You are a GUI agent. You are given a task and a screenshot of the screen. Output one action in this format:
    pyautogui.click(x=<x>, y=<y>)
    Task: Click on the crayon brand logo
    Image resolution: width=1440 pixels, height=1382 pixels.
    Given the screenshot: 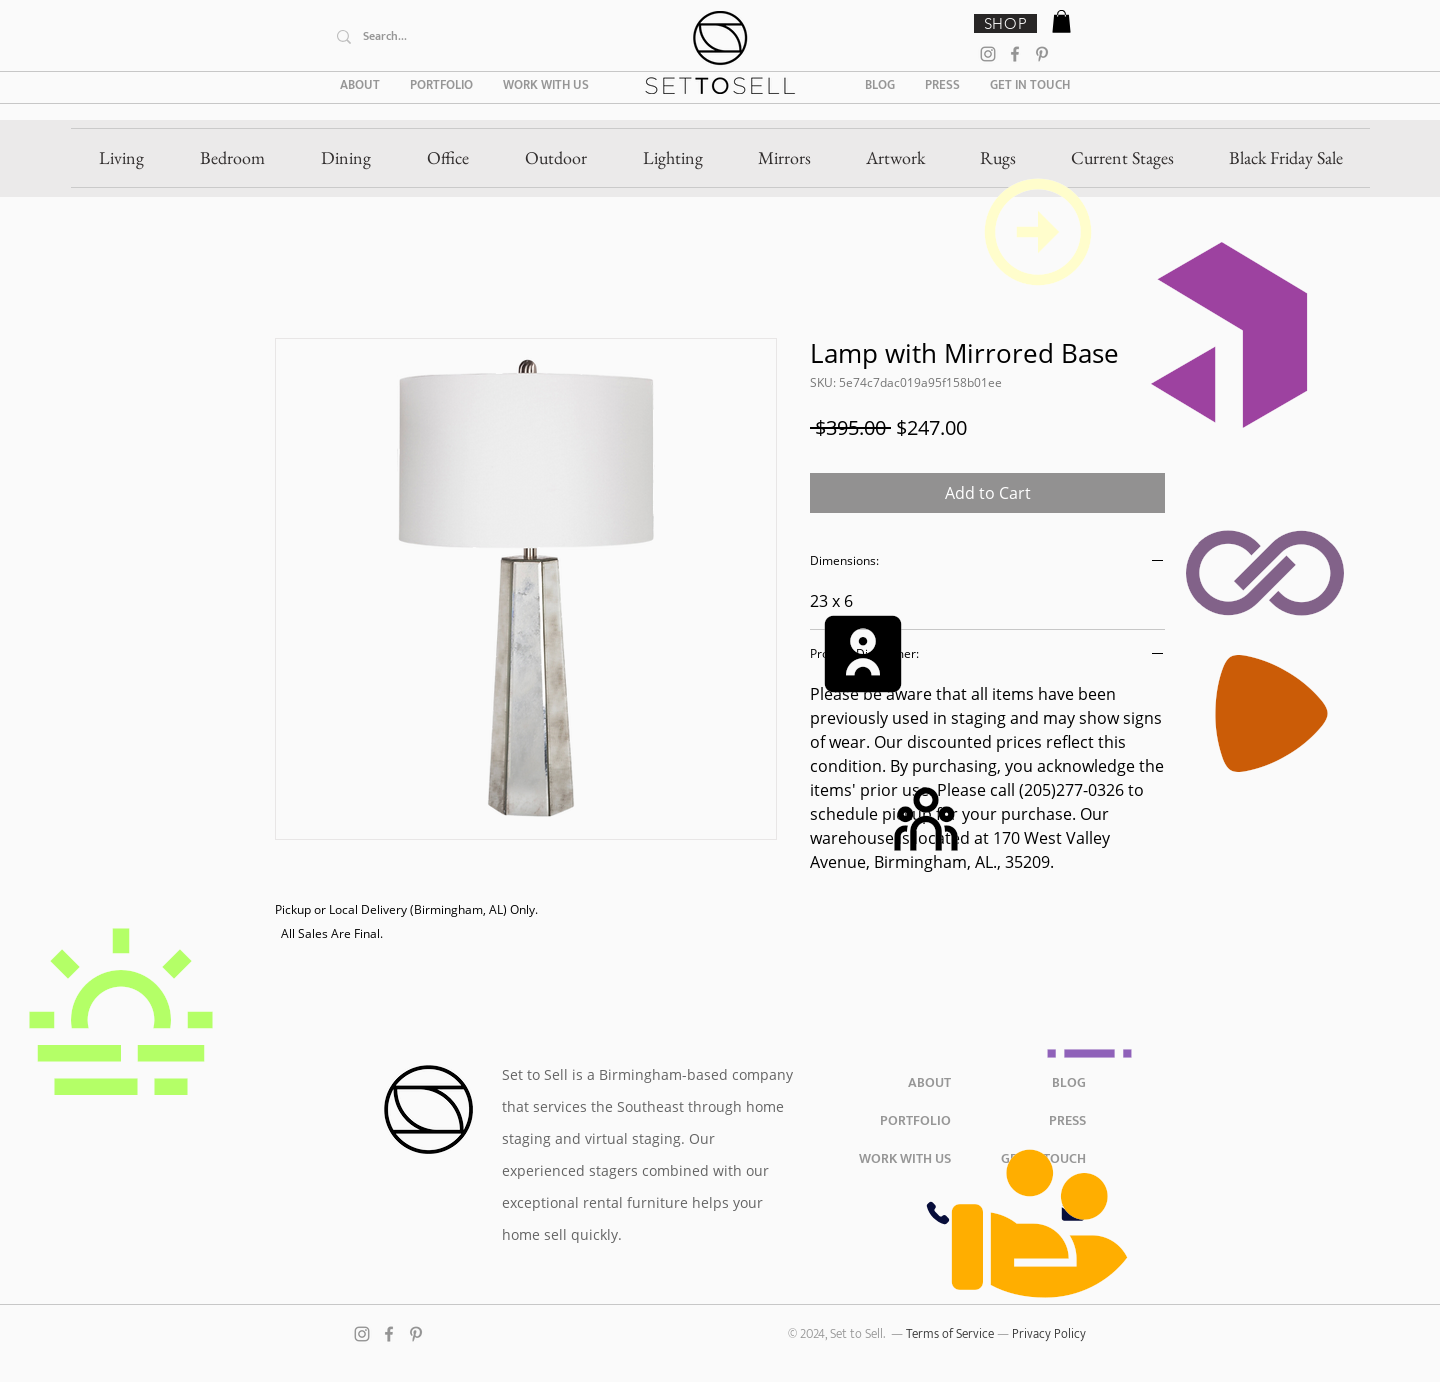 What is the action you would take?
    pyautogui.click(x=1265, y=573)
    